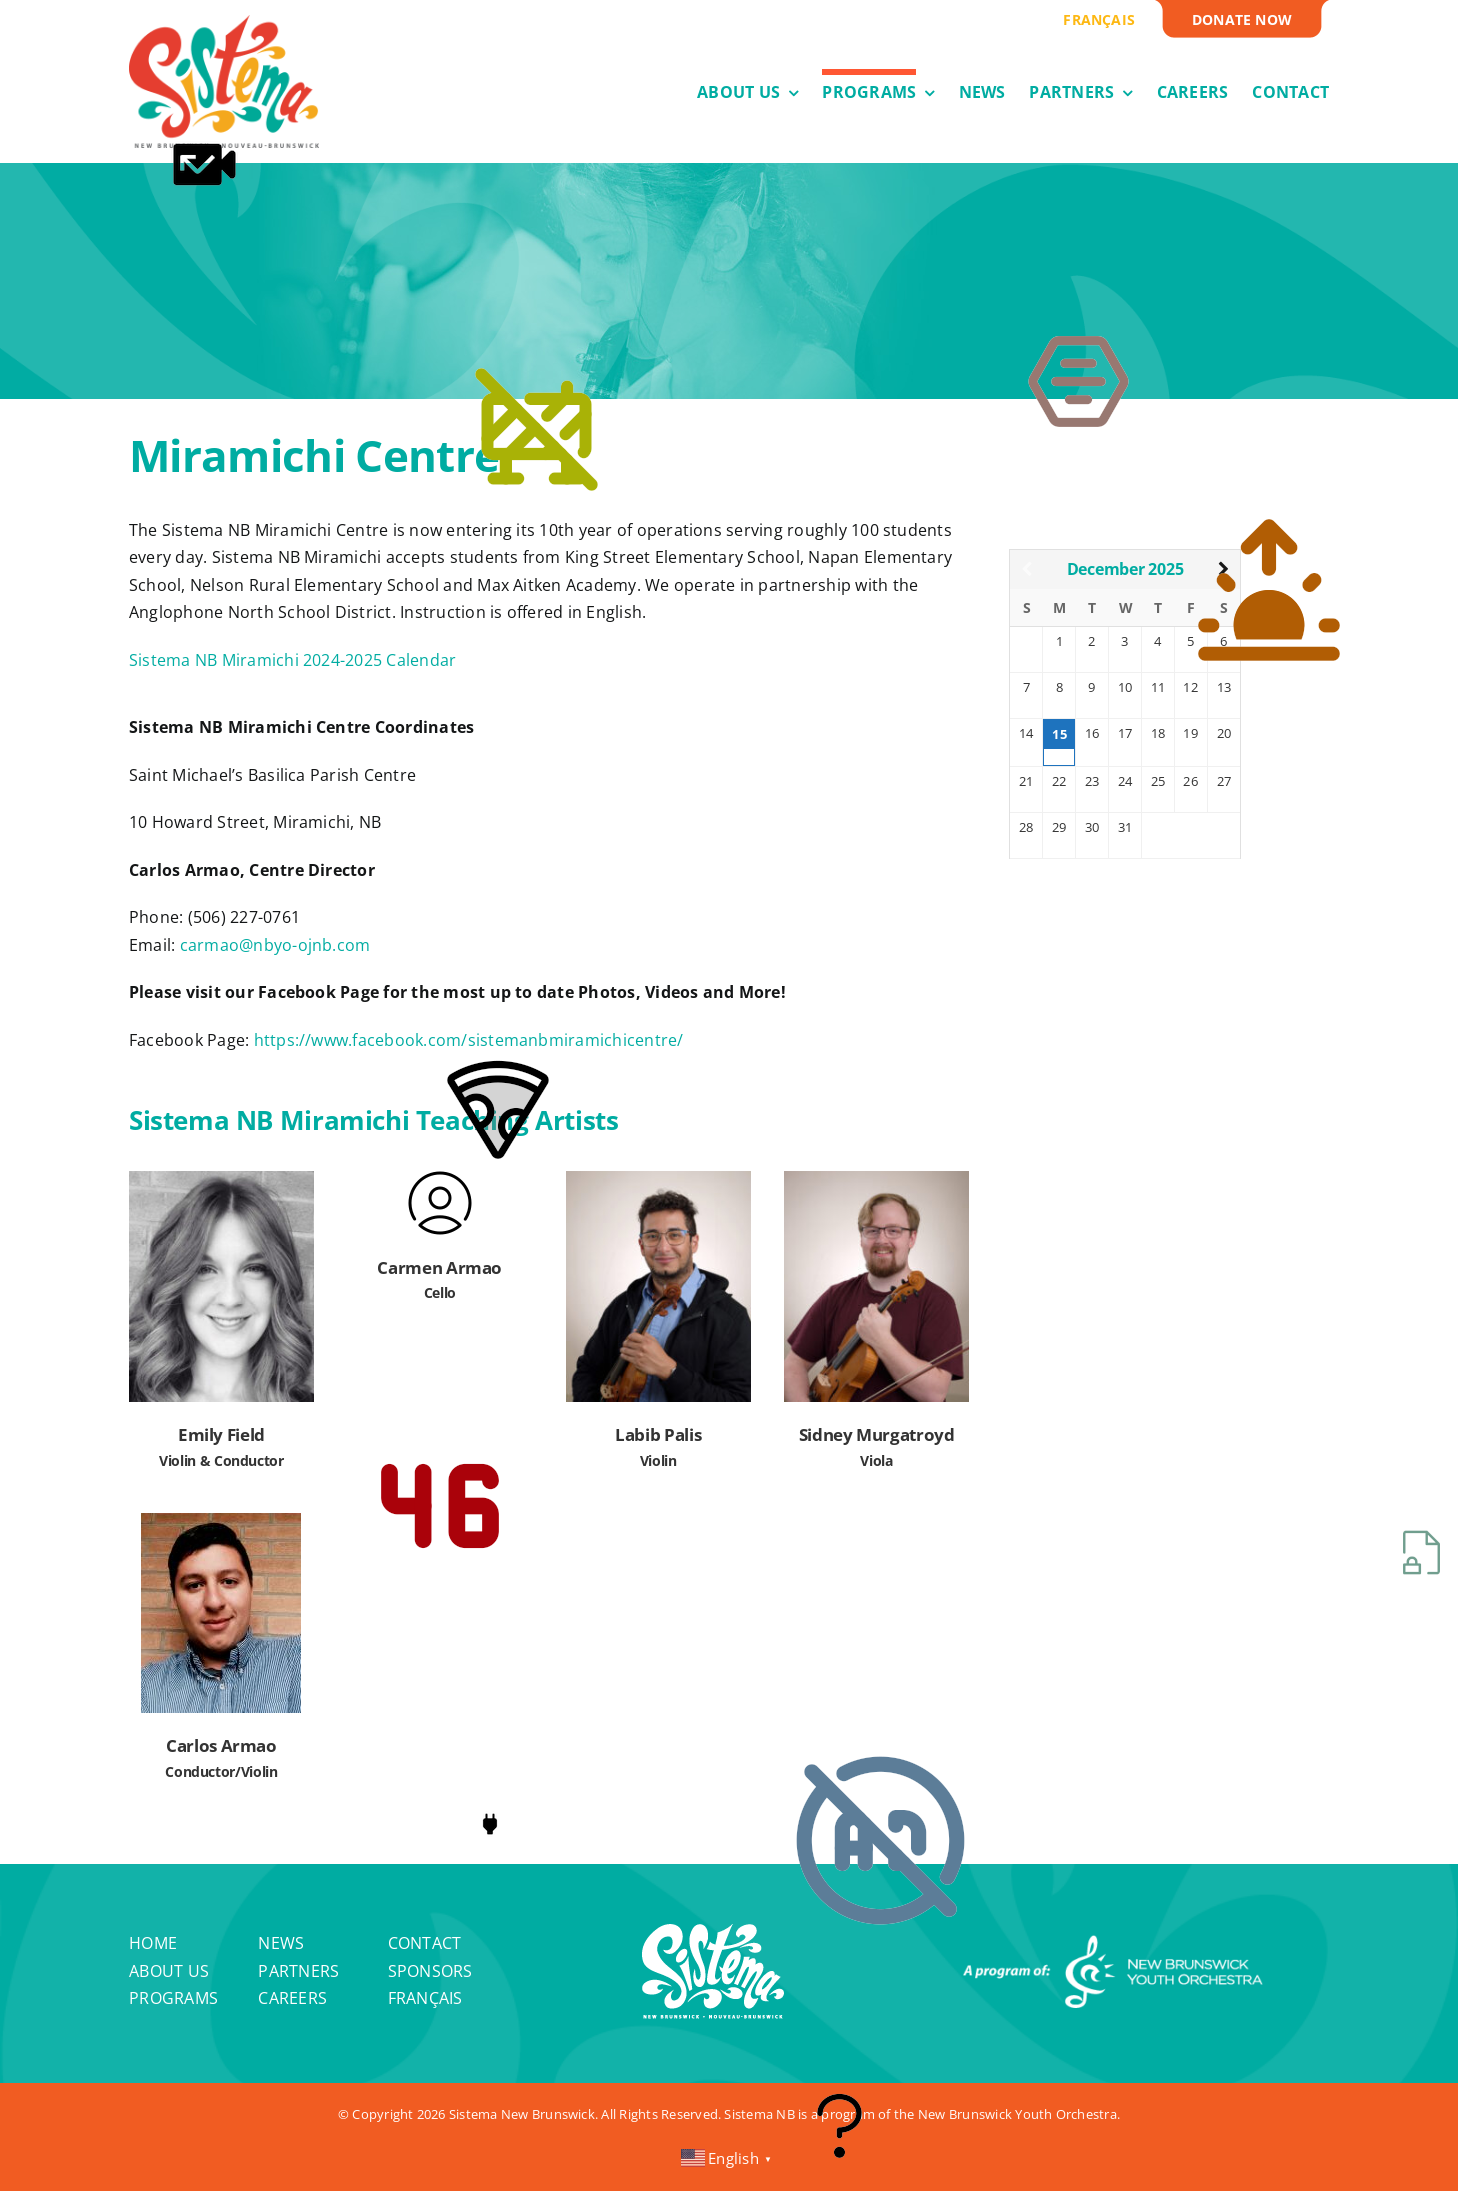 This screenshot has height=2191, width=1458. What do you see at coordinates (498, 1108) in the screenshot?
I see `browse food delivery options` at bounding box center [498, 1108].